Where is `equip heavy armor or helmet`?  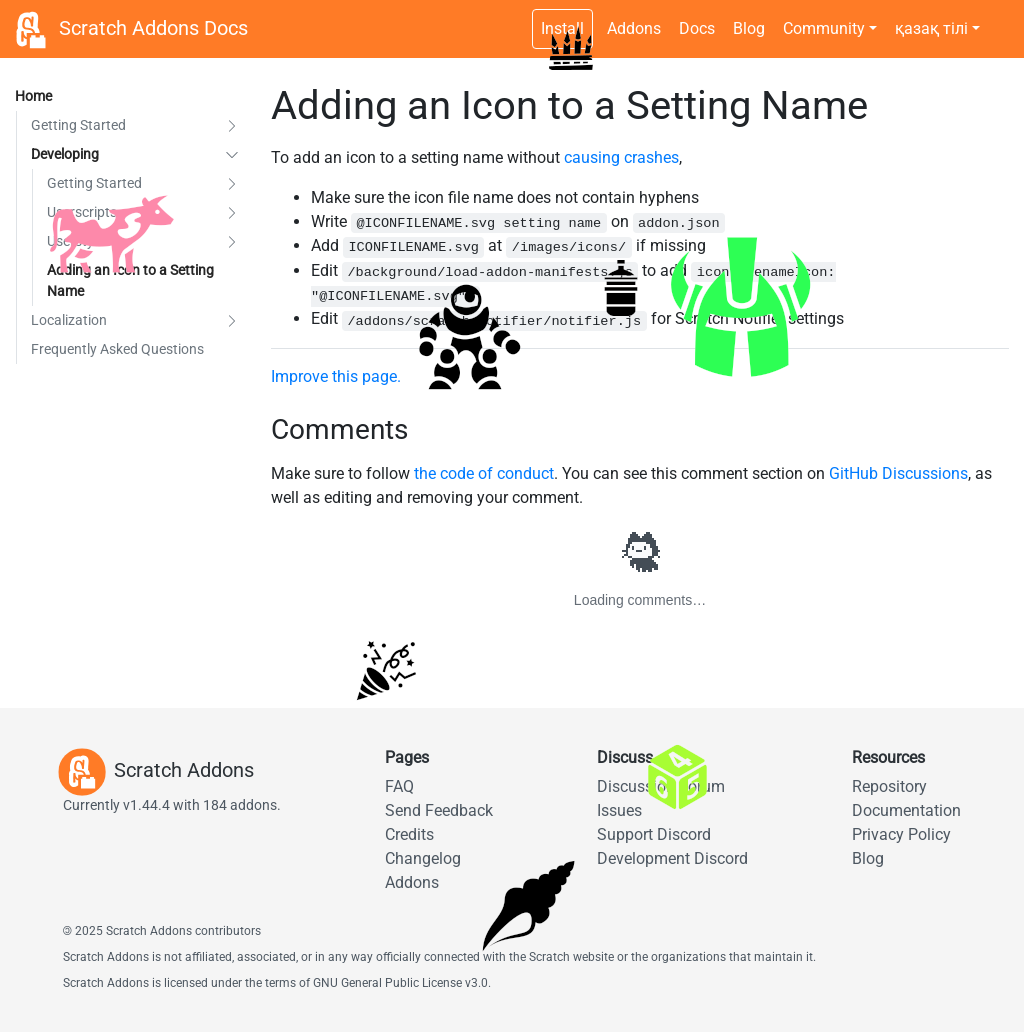 equip heavy armor or helmet is located at coordinates (740, 307).